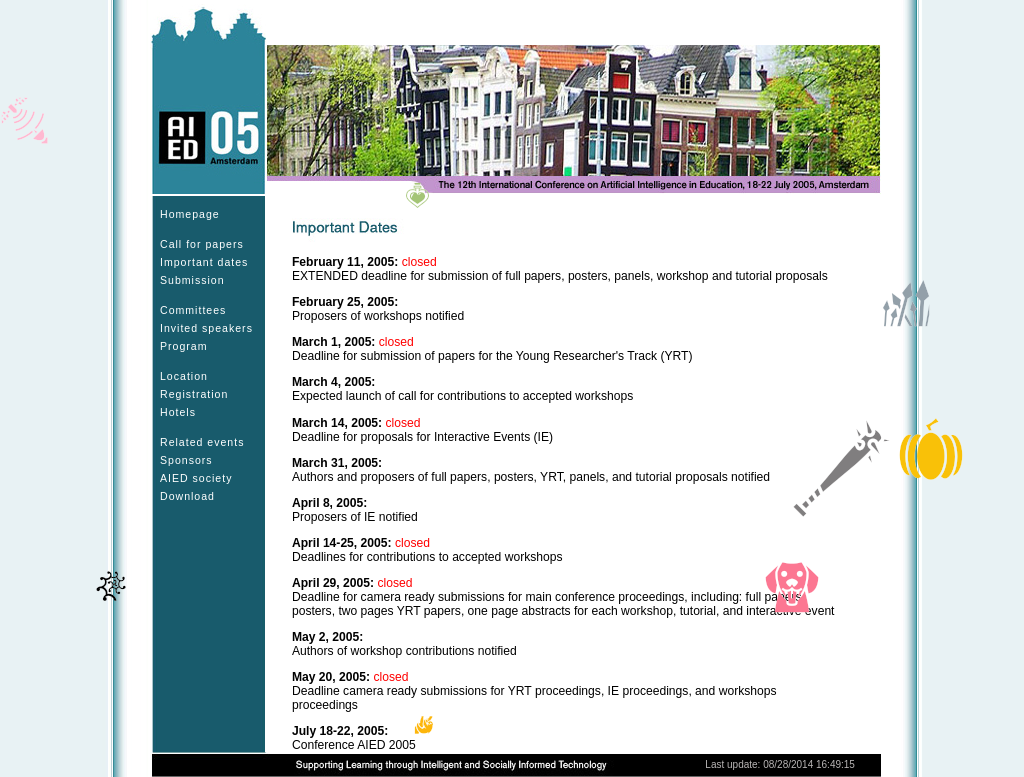 This screenshot has width=1024, height=777. I want to click on decorative flourish or ornamental design element, so click(111, 586).